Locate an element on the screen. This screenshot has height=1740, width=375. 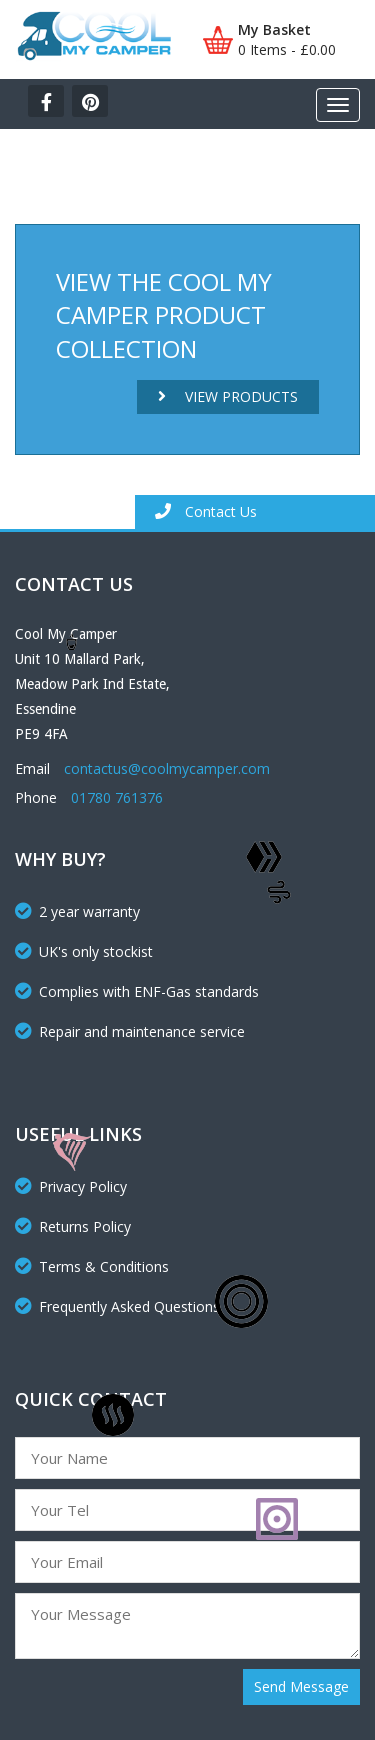
indicates windy weather conditions is located at coordinates (279, 892).